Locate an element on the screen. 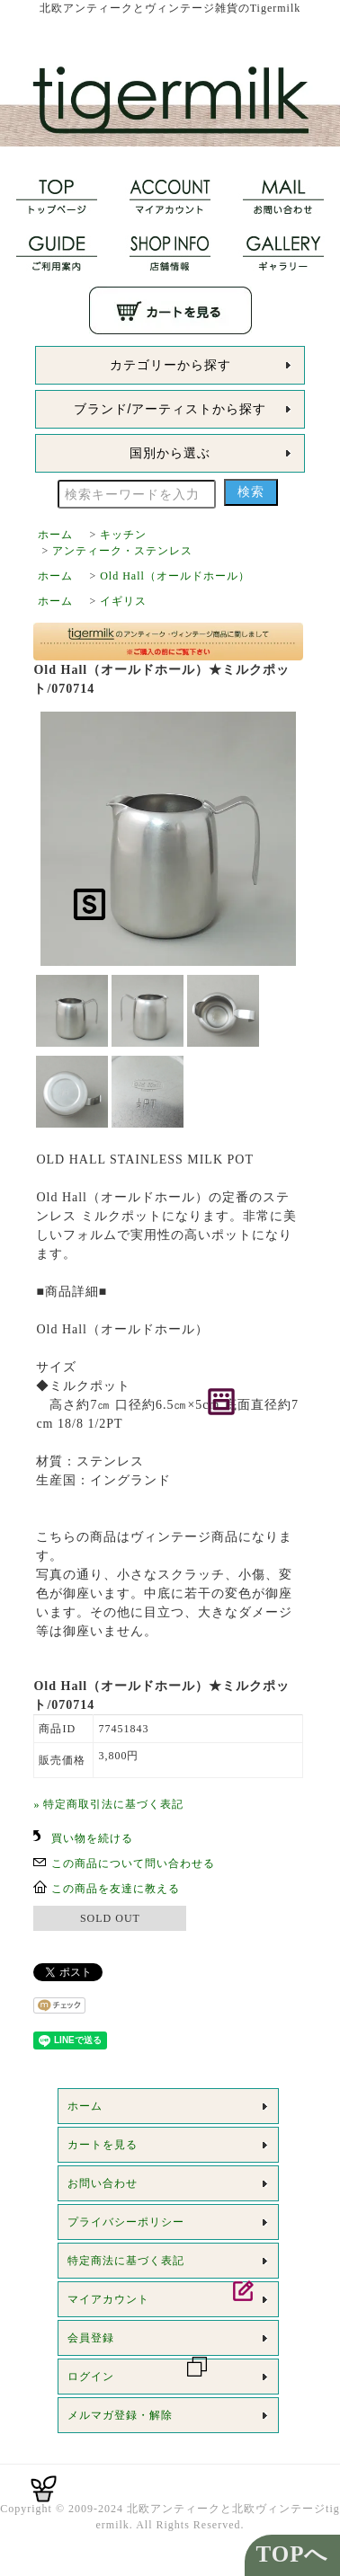  access oven or cooking appliance controls is located at coordinates (221, 1402).